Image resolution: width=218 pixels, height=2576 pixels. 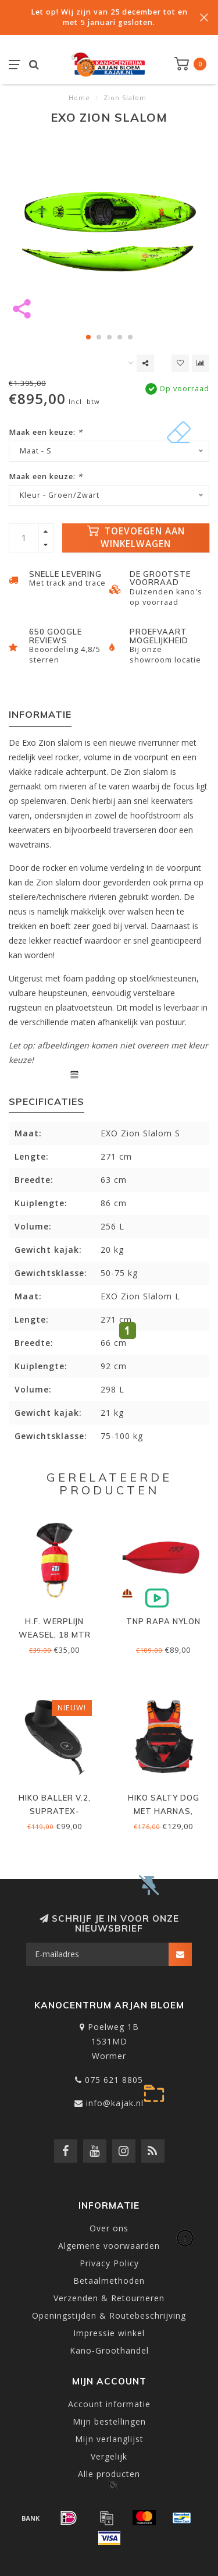 What do you see at coordinates (127, 1594) in the screenshot?
I see `access construction or work site features` at bounding box center [127, 1594].